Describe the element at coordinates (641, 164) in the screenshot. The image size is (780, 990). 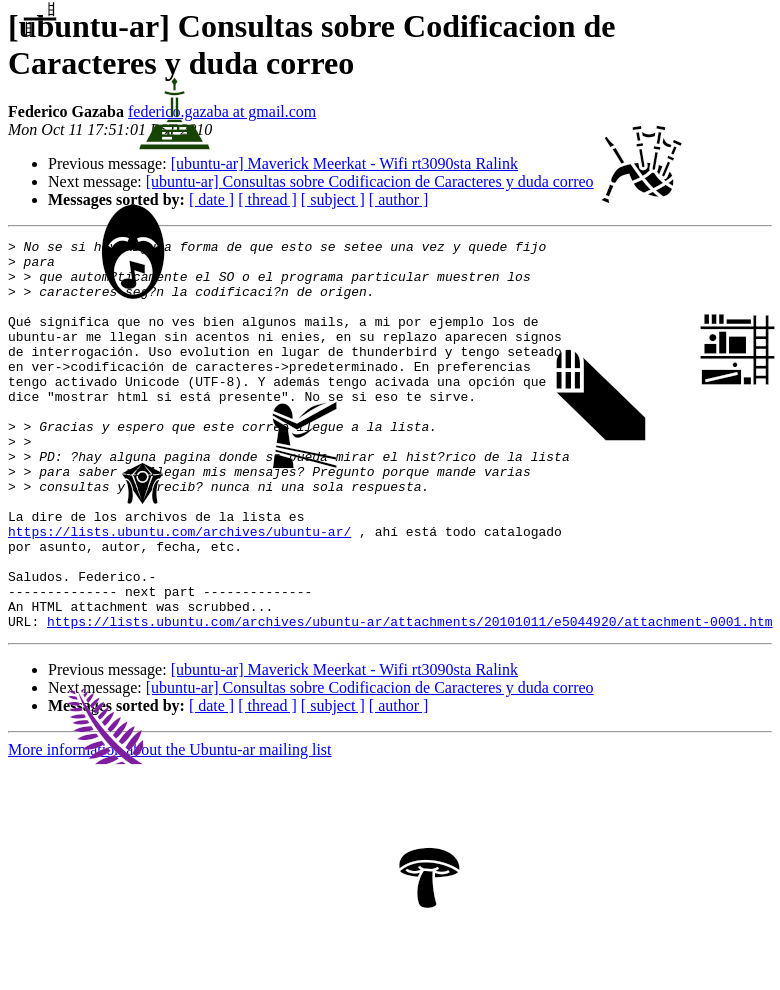
I see `browse traditional or folk music instruments` at that location.